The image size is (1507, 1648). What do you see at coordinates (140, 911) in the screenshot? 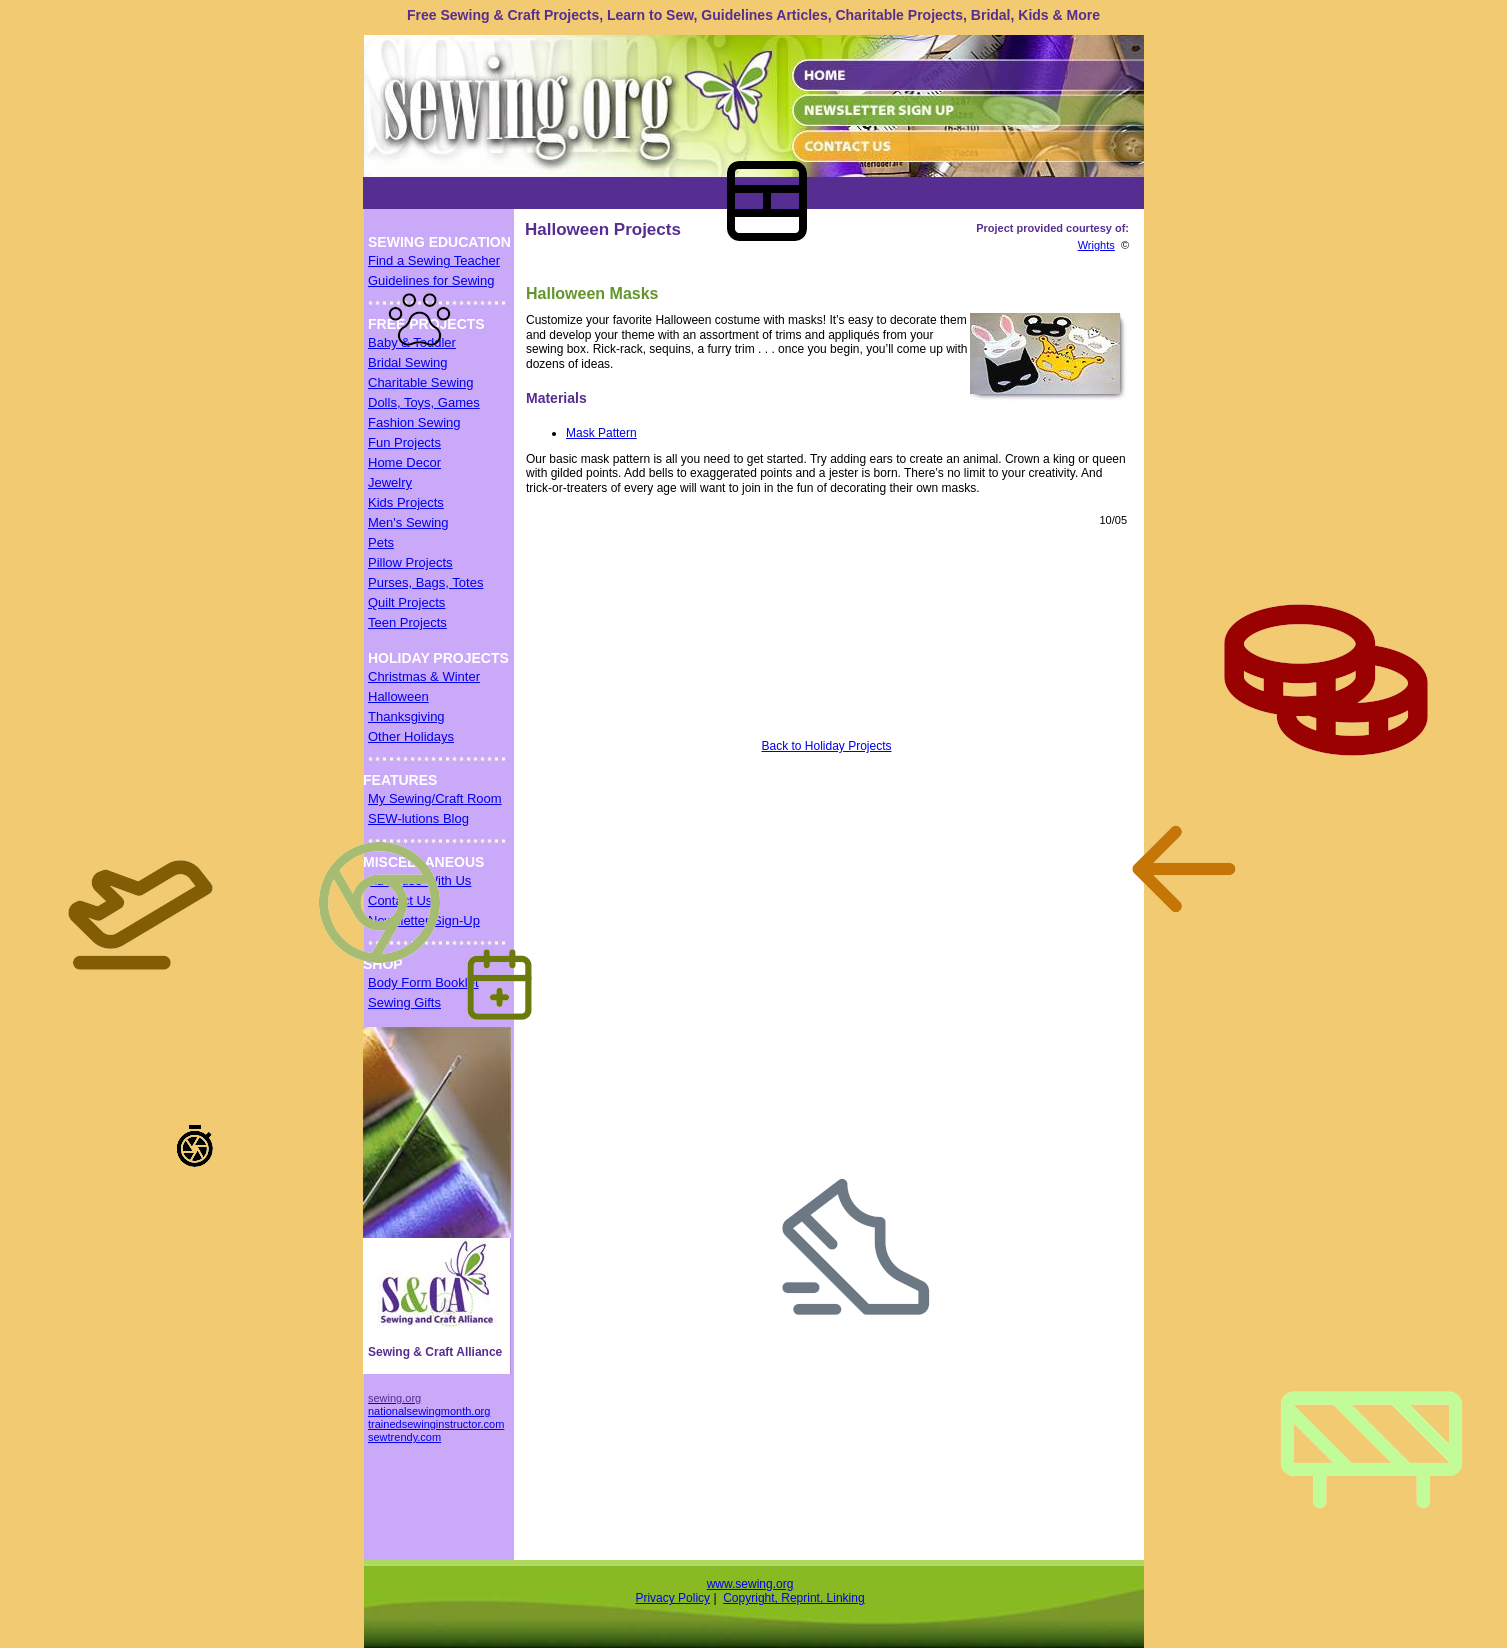
I see `departing flight status indicator` at bounding box center [140, 911].